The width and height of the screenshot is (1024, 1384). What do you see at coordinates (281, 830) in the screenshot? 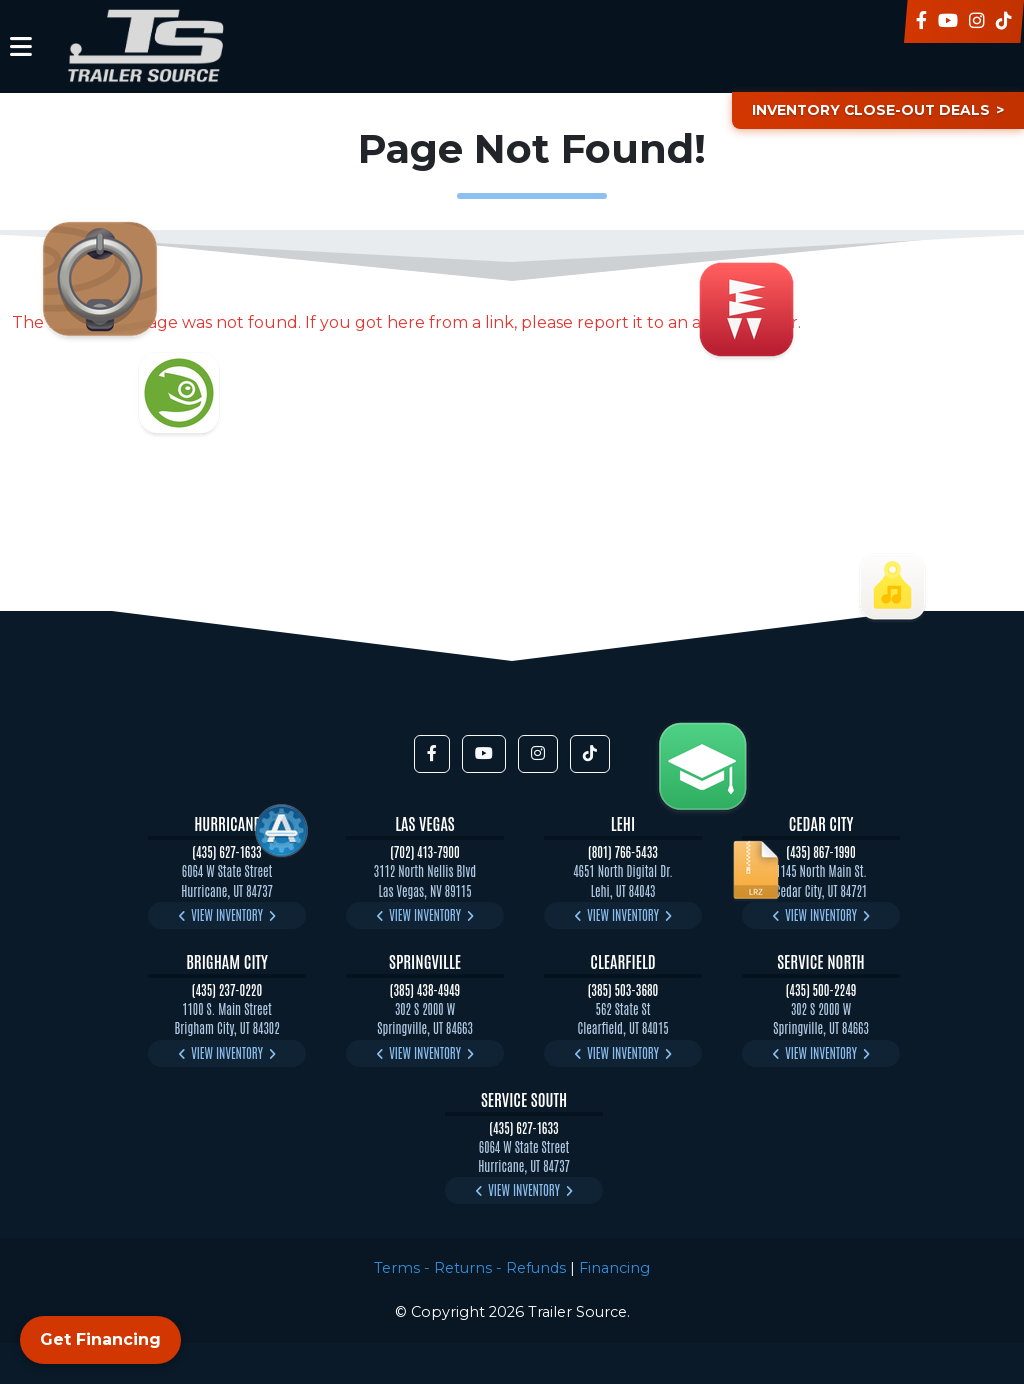
I see `open software properties or settings` at bounding box center [281, 830].